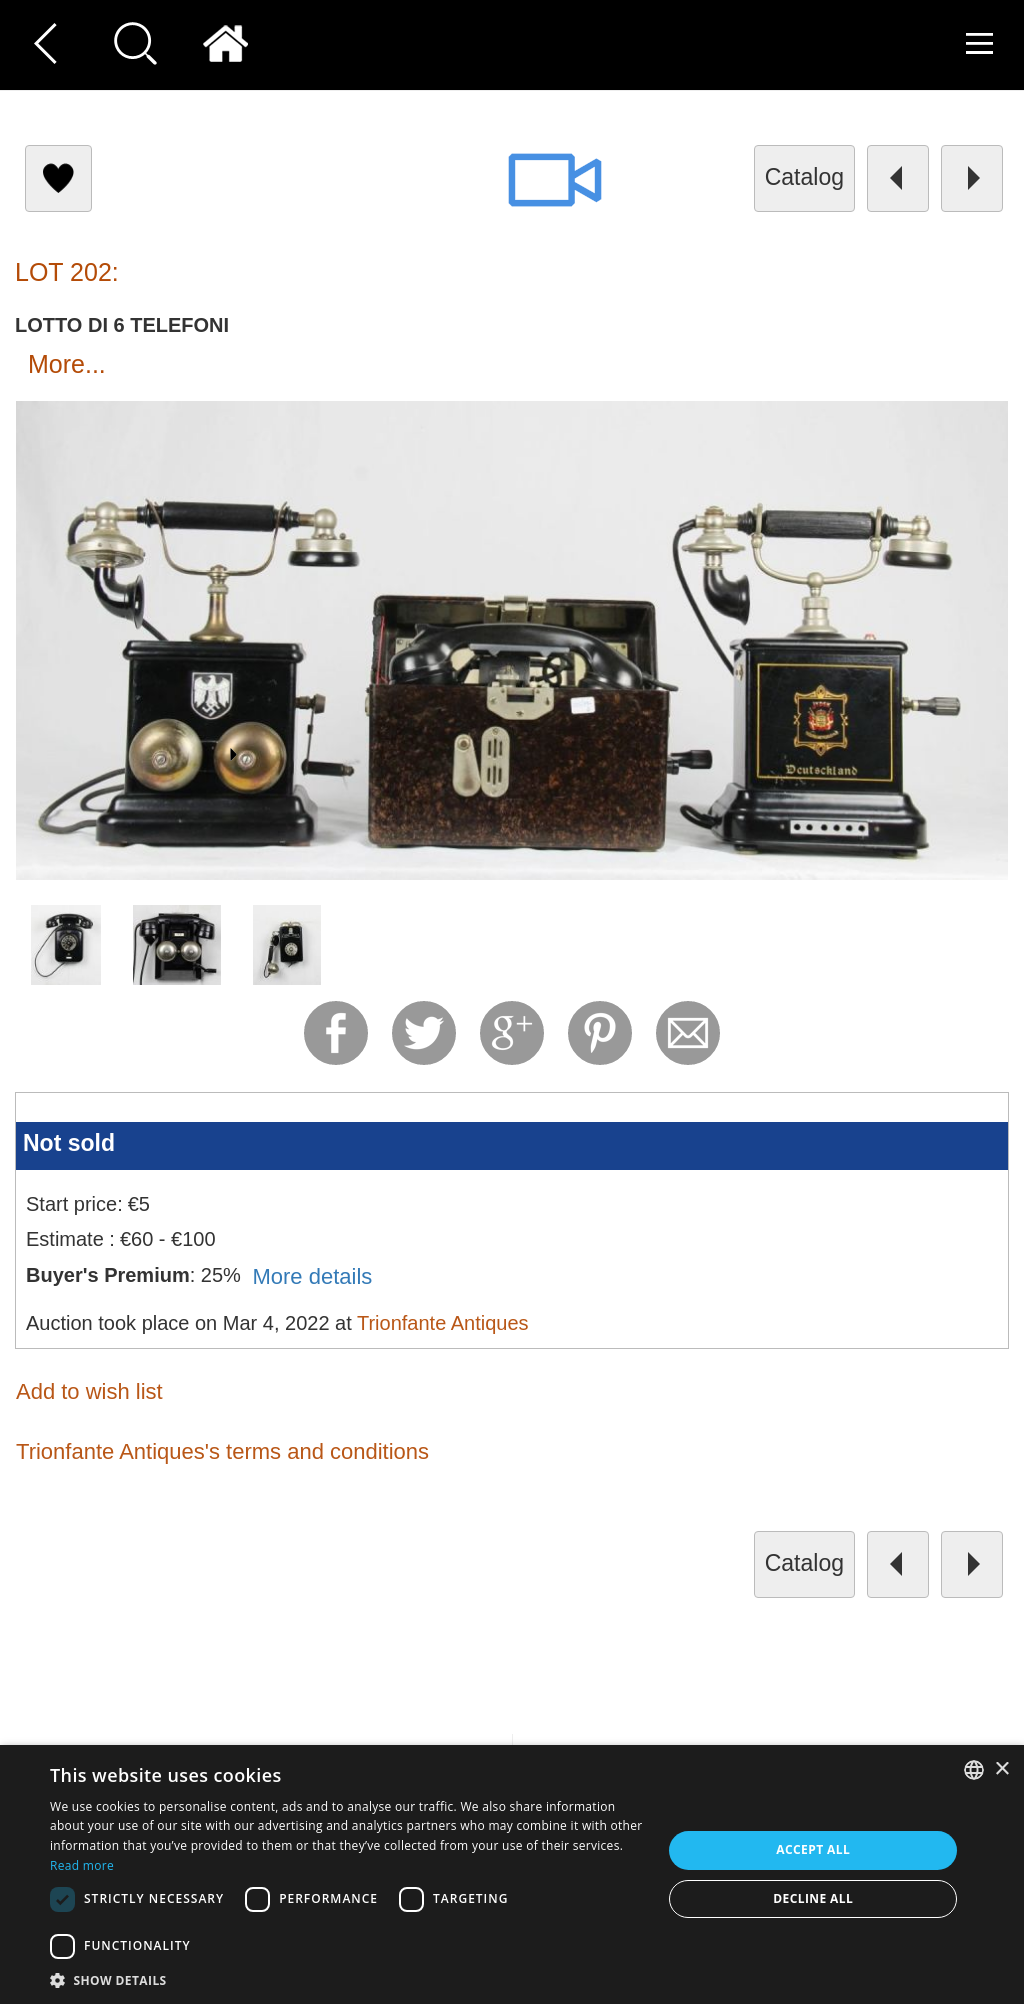 The width and height of the screenshot is (1024, 2004). I want to click on play media or start playback, so click(233, 754).